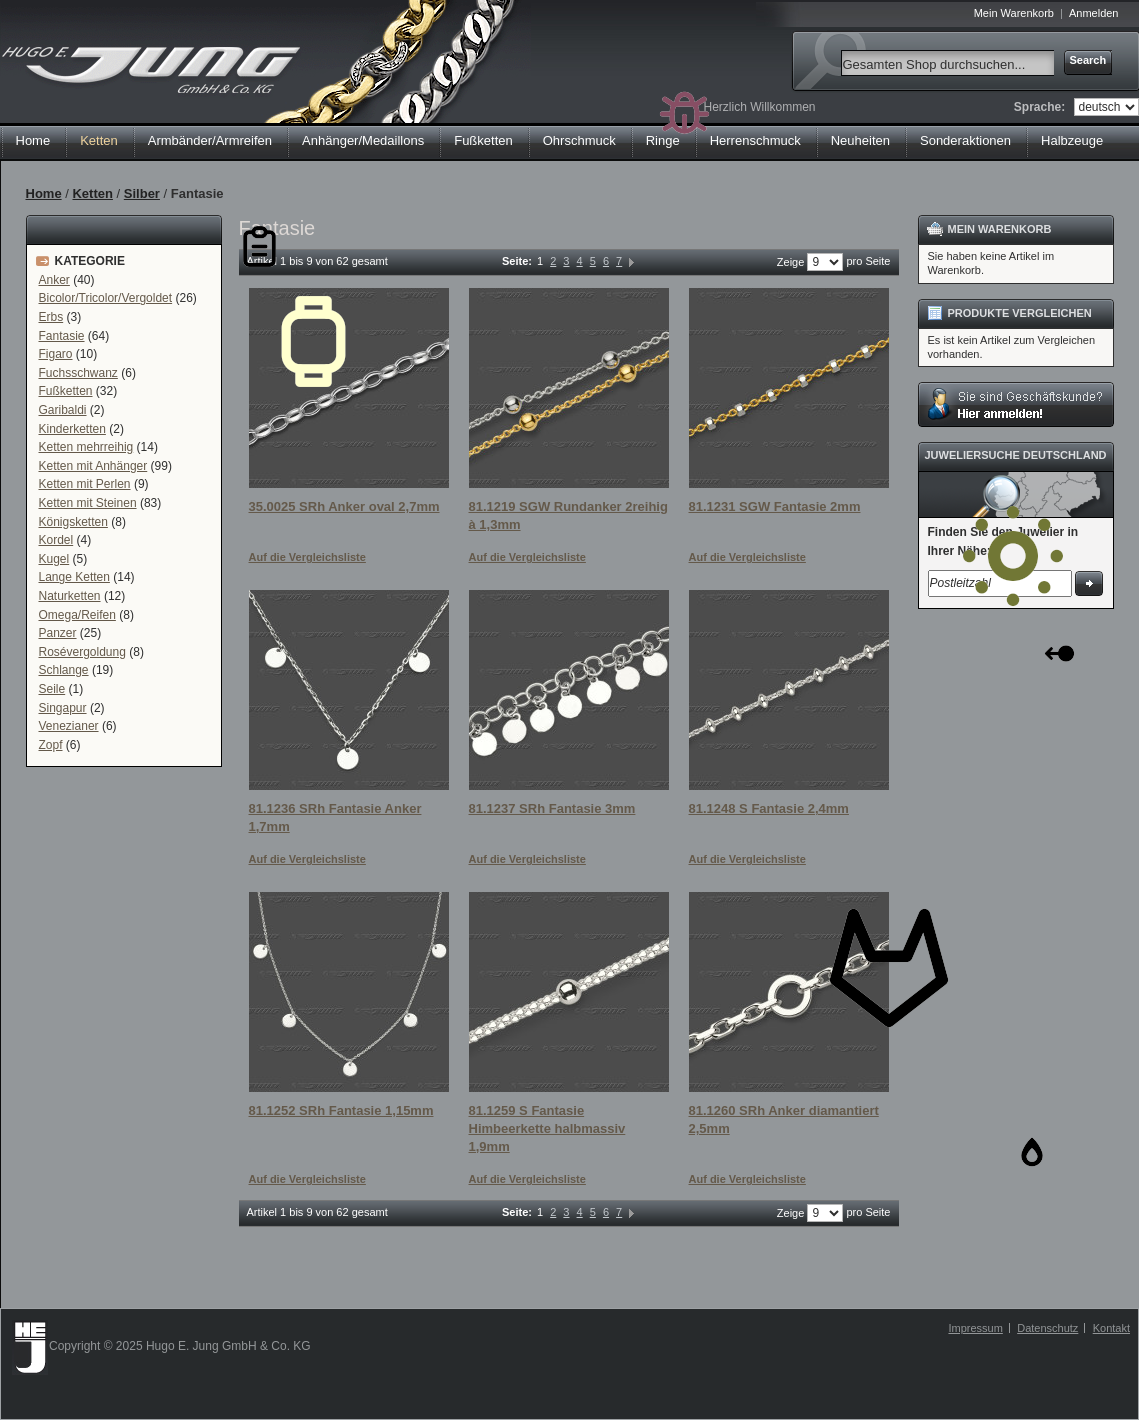  Describe the element at coordinates (1059, 653) in the screenshot. I see `swipe left to dismiss or navigate` at that location.